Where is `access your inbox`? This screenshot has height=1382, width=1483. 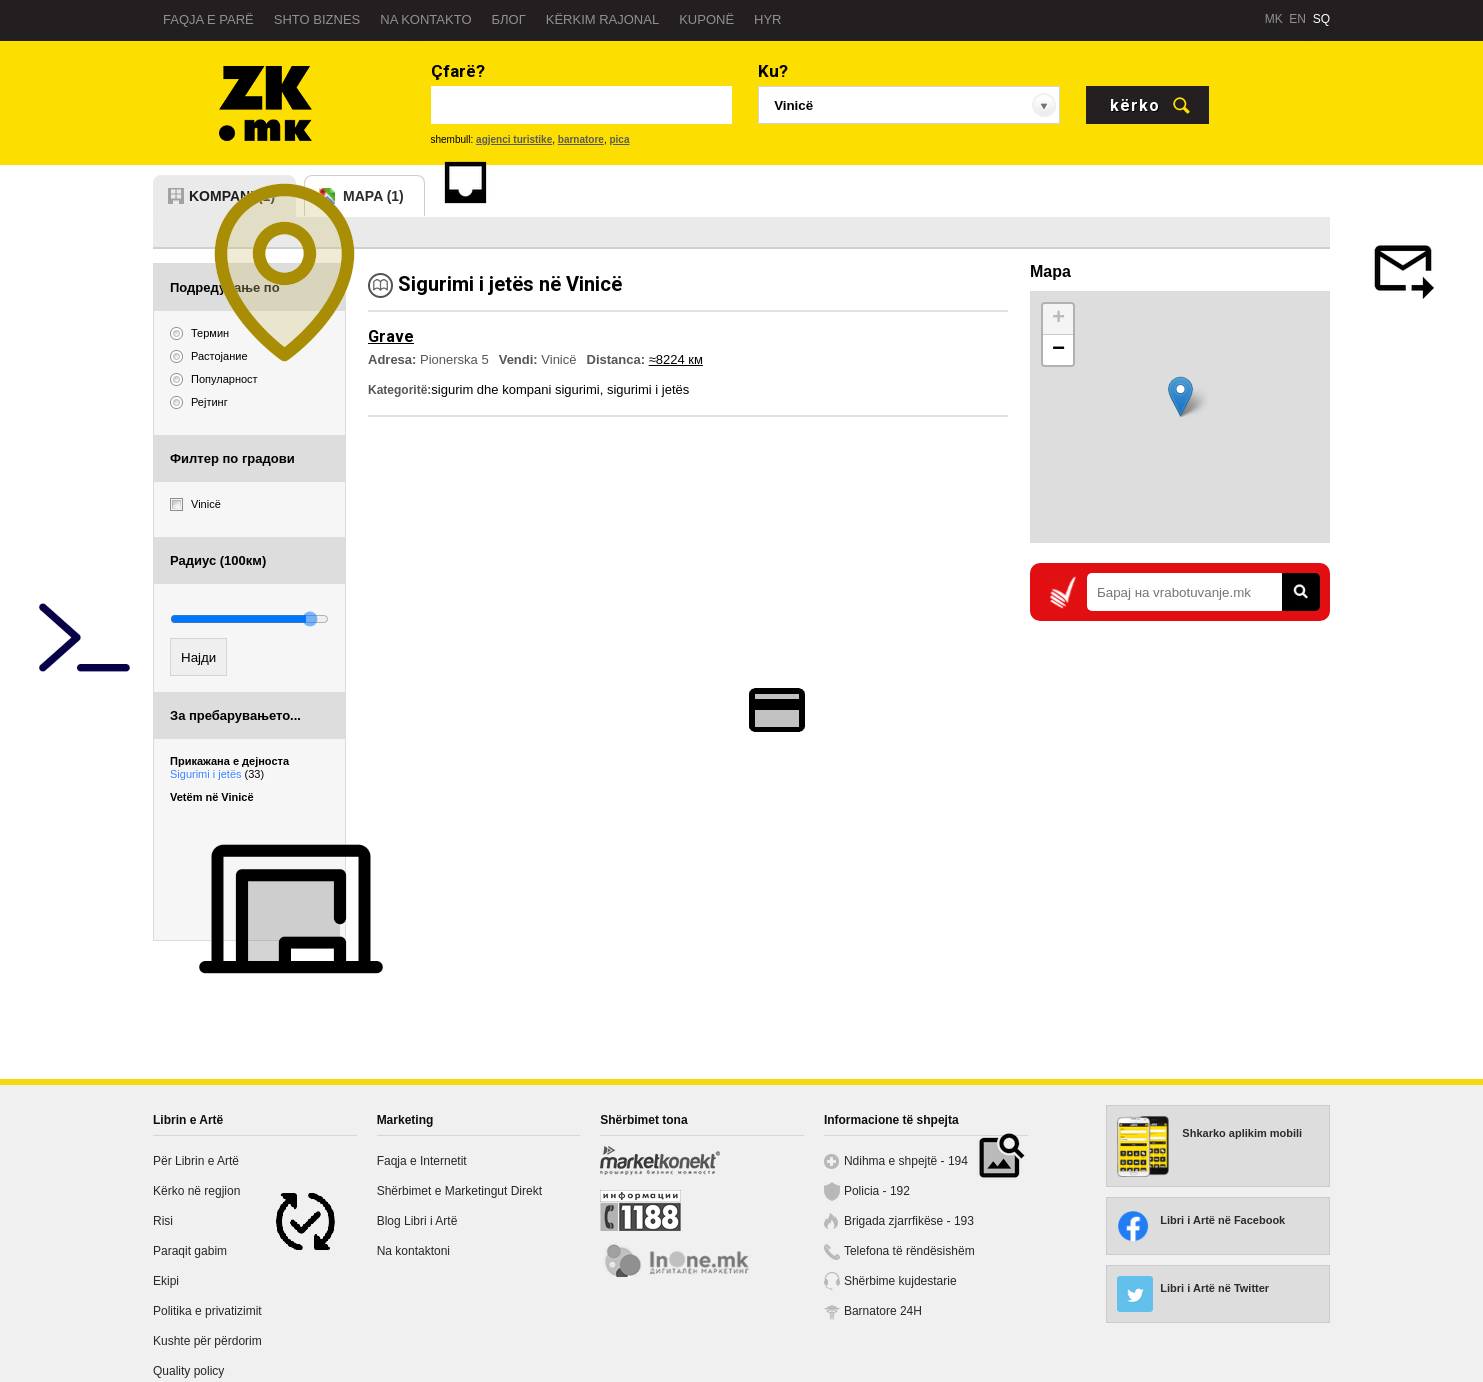 access your inbox is located at coordinates (465, 182).